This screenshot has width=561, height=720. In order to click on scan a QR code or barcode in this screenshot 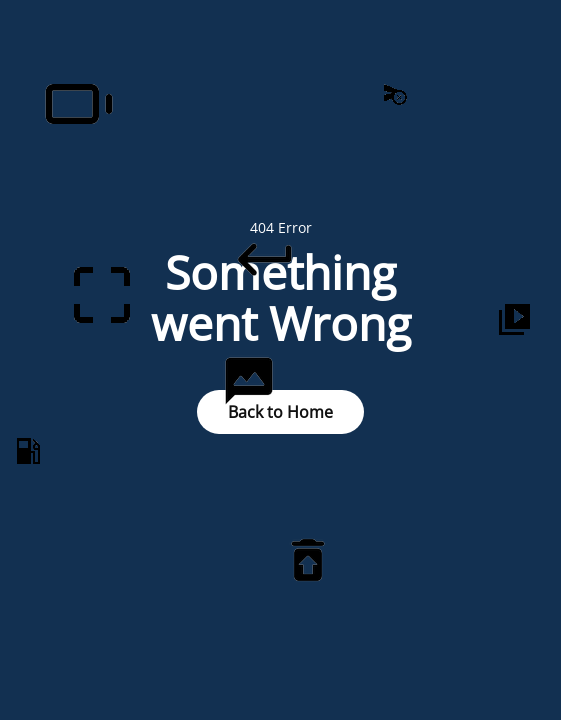, I will do `click(102, 295)`.